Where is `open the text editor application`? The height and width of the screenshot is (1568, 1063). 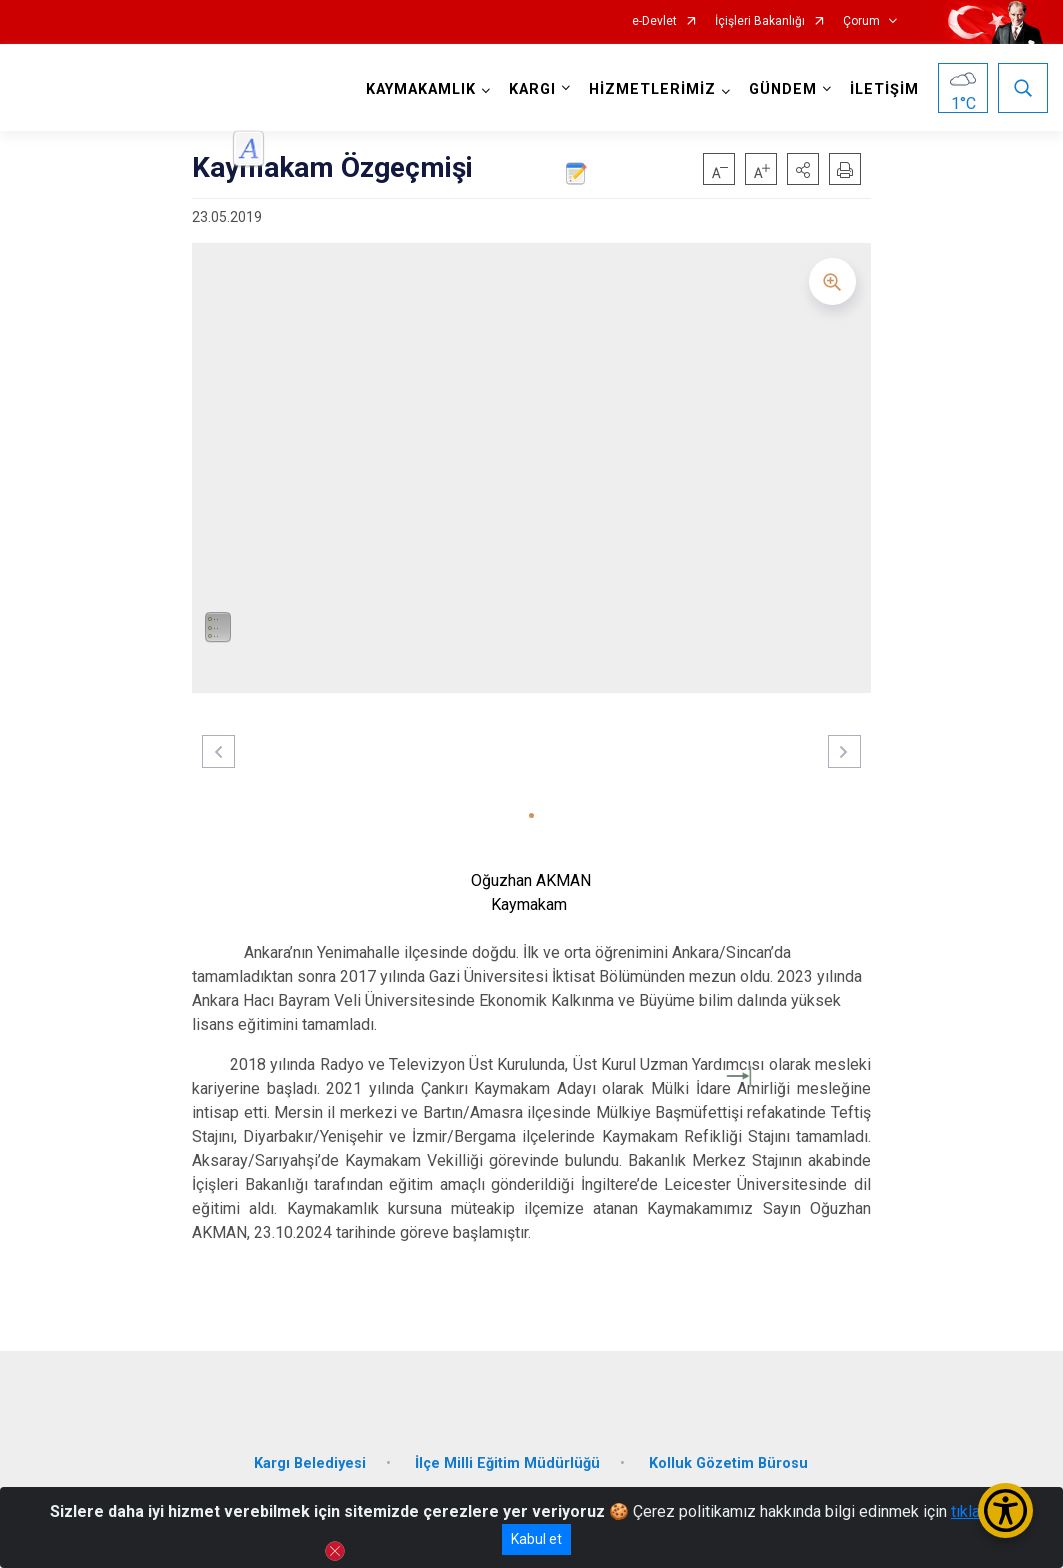
open the text editor application is located at coordinates (575, 173).